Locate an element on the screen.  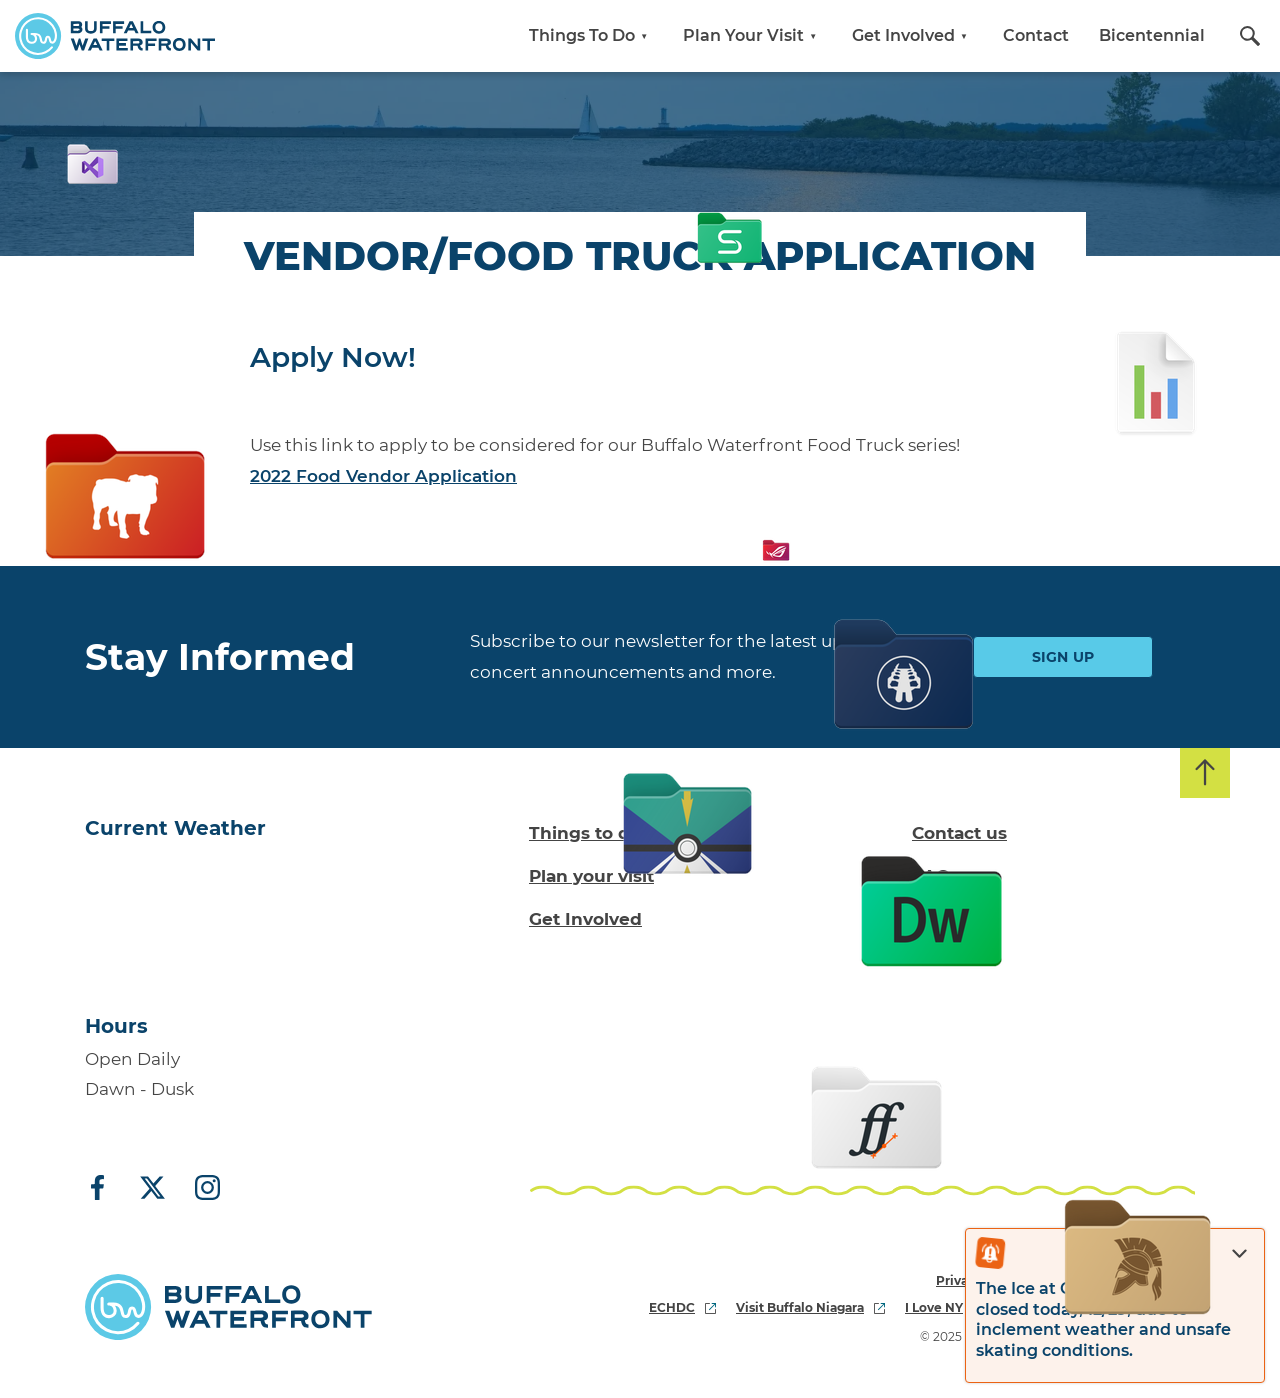
open visual studio project files folder is located at coordinates (92, 165).